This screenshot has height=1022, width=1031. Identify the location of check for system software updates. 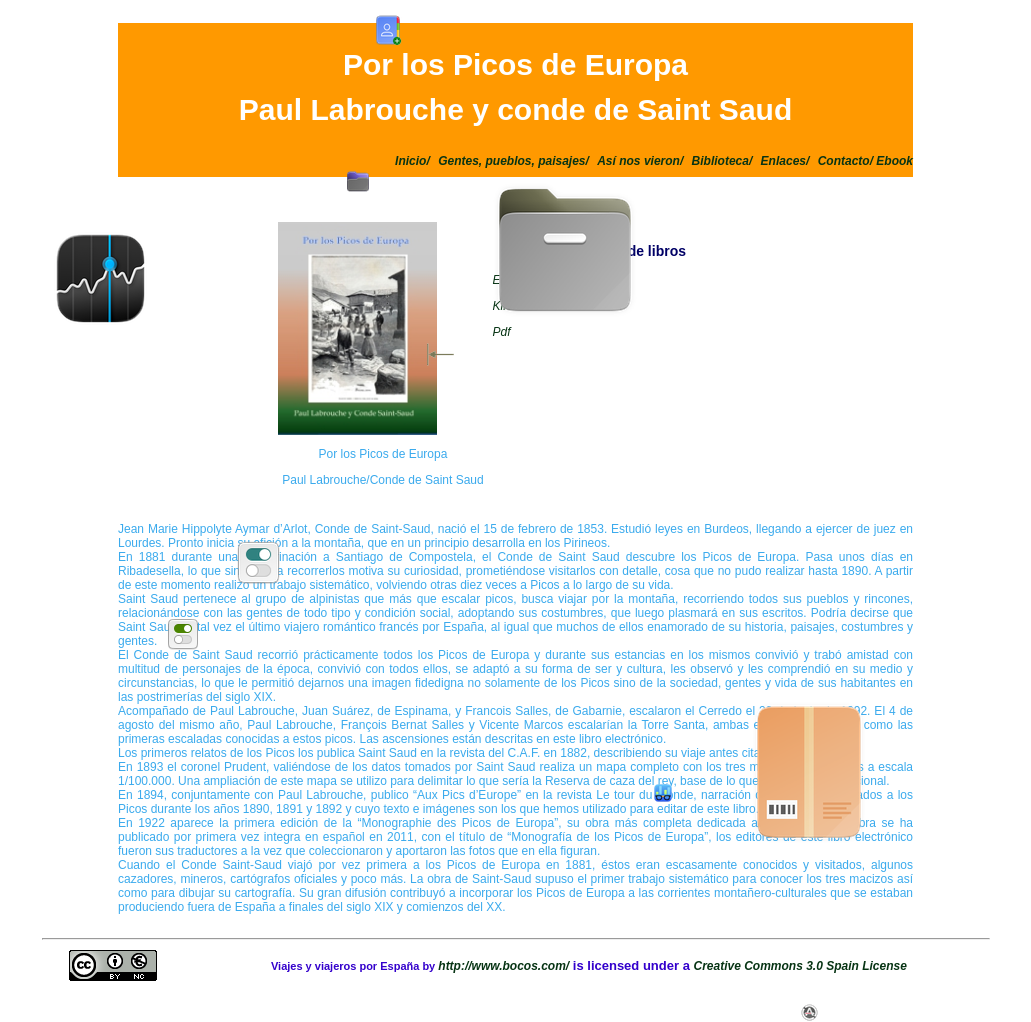
(809, 1012).